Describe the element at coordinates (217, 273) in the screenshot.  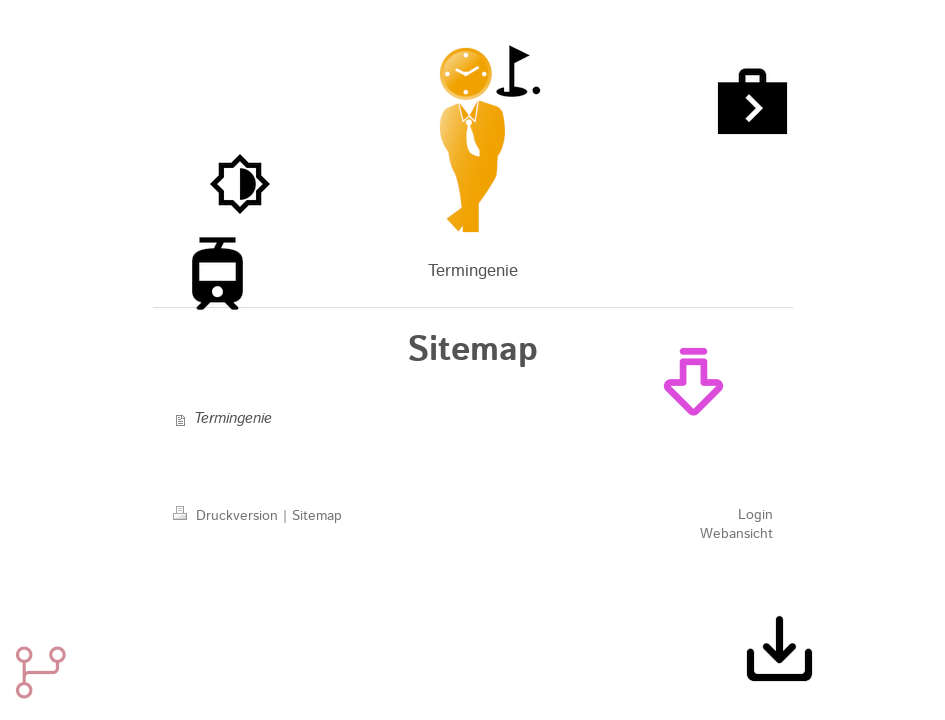
I see `view tram or light rail transit options` at that location.